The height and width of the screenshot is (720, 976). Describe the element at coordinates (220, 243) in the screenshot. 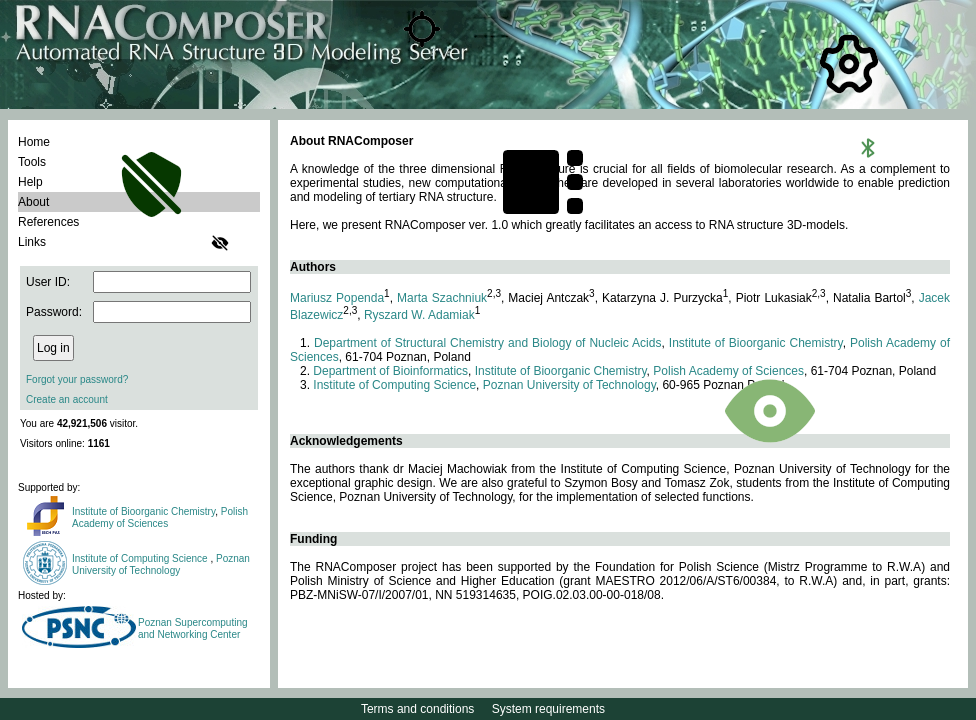

I see `hide password or sensitive content` at that location.